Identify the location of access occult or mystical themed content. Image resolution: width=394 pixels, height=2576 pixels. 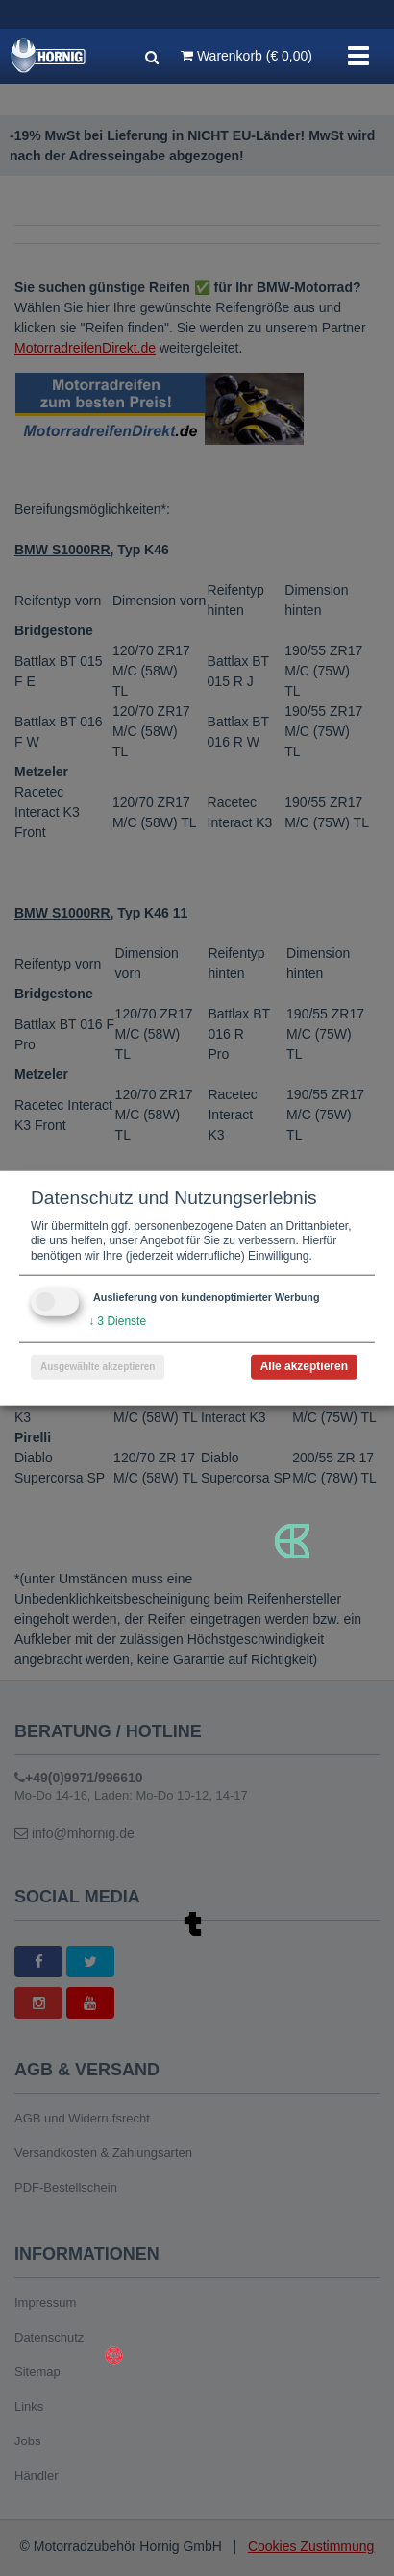
(113, 2355).